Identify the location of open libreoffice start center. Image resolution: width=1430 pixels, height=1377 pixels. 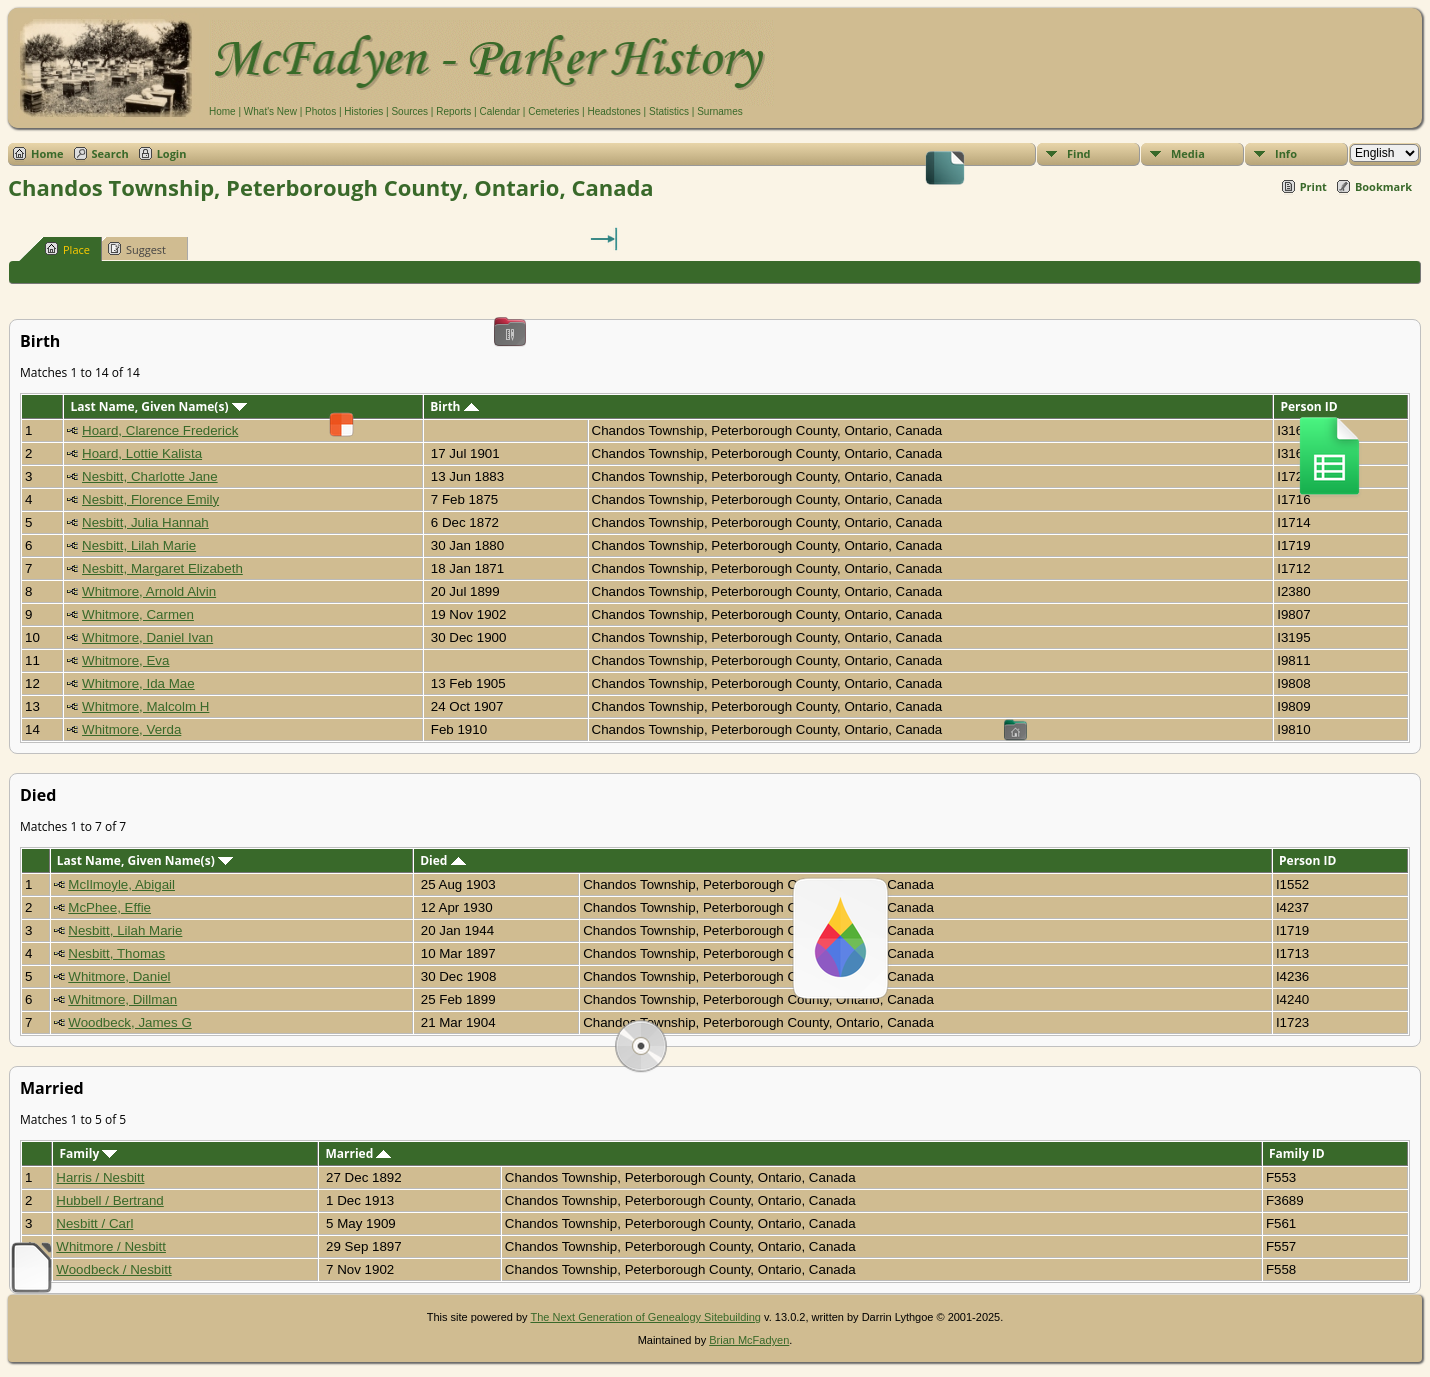
(31, 1267).